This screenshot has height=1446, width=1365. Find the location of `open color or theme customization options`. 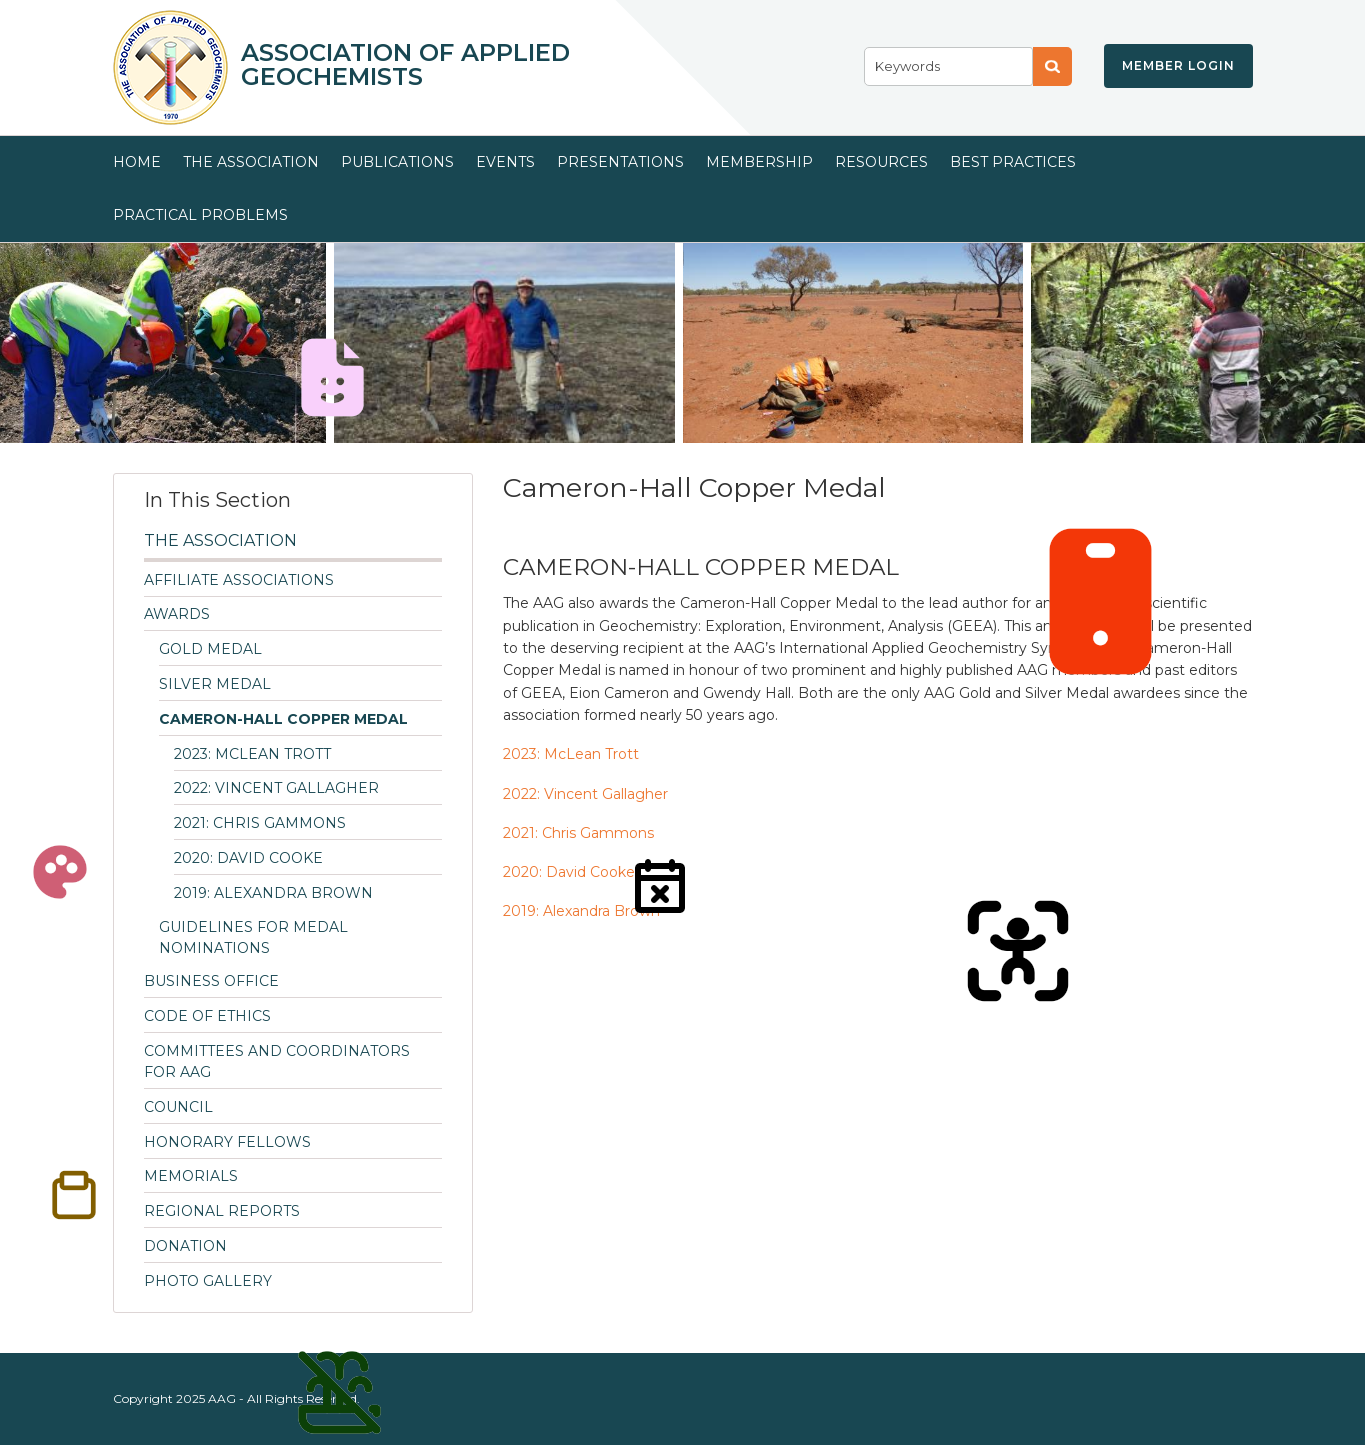

open color or theme customization options is located at coordinates (60, 872).